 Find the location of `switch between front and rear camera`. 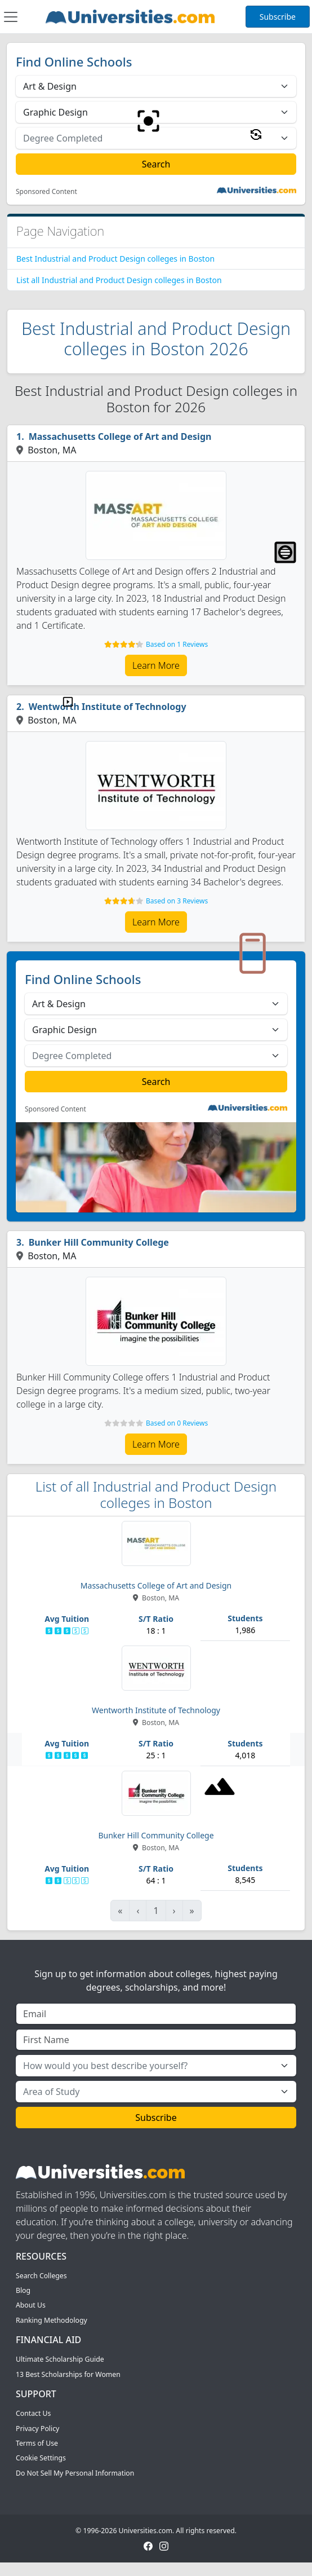

switch between front and rear camera is located at coordinates (256, 134).